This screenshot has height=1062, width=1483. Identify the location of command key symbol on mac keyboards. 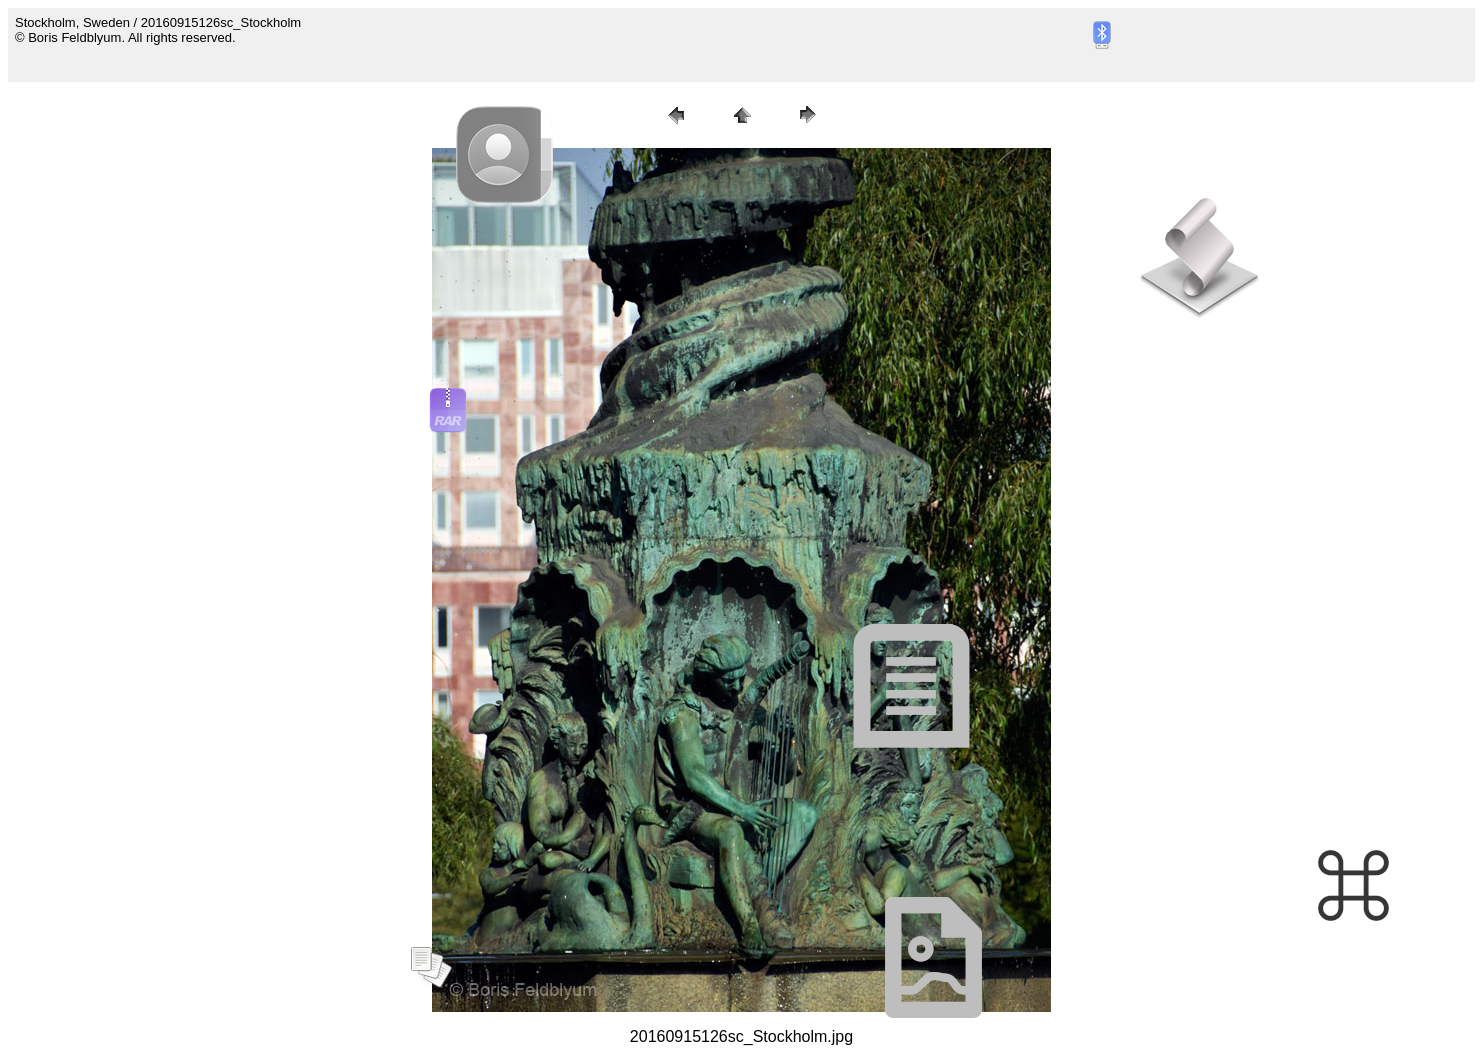
(1353, 885).